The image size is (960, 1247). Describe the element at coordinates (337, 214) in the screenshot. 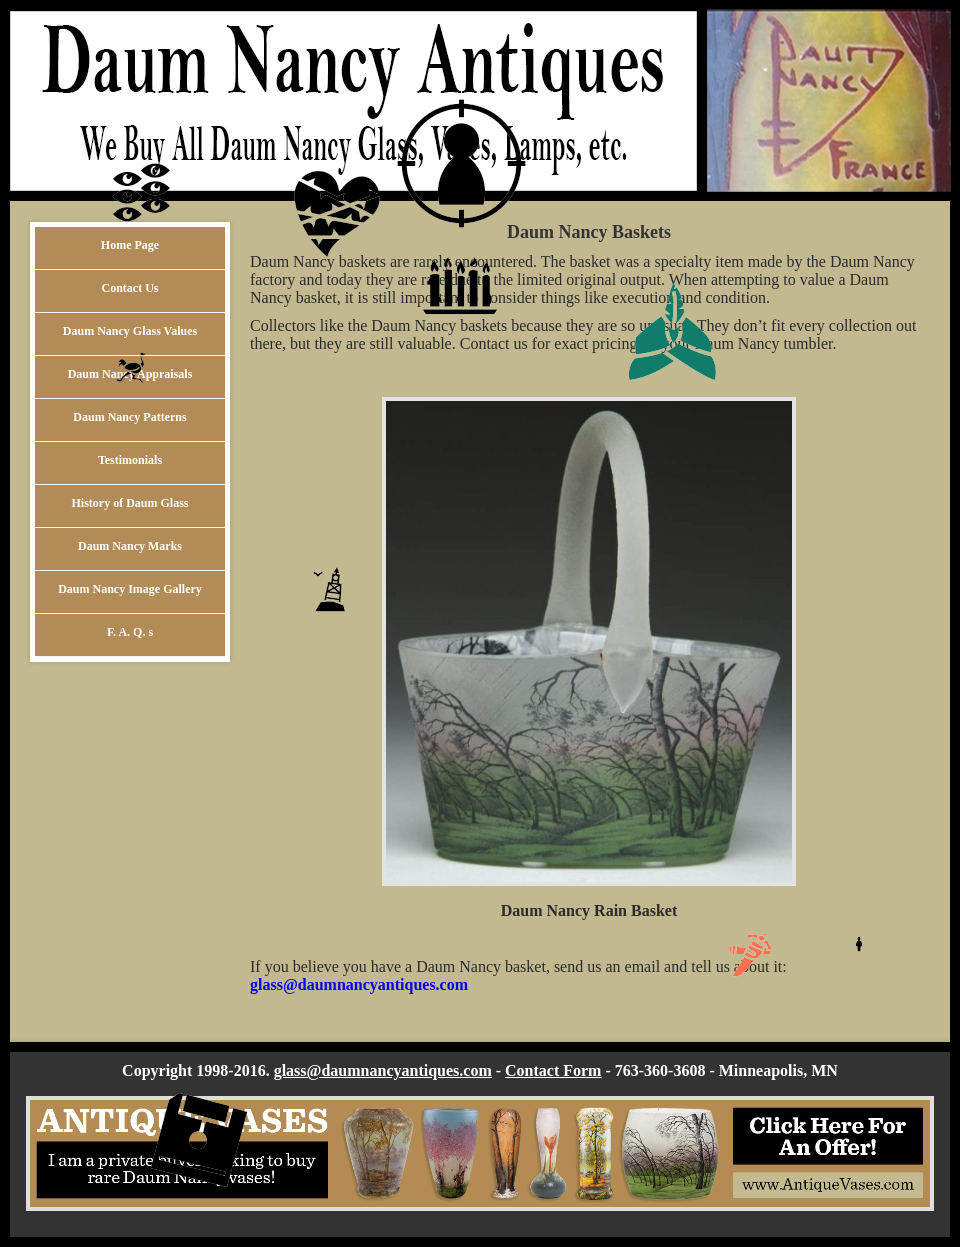

I see `indicates a healing or mending heart status` at that location.